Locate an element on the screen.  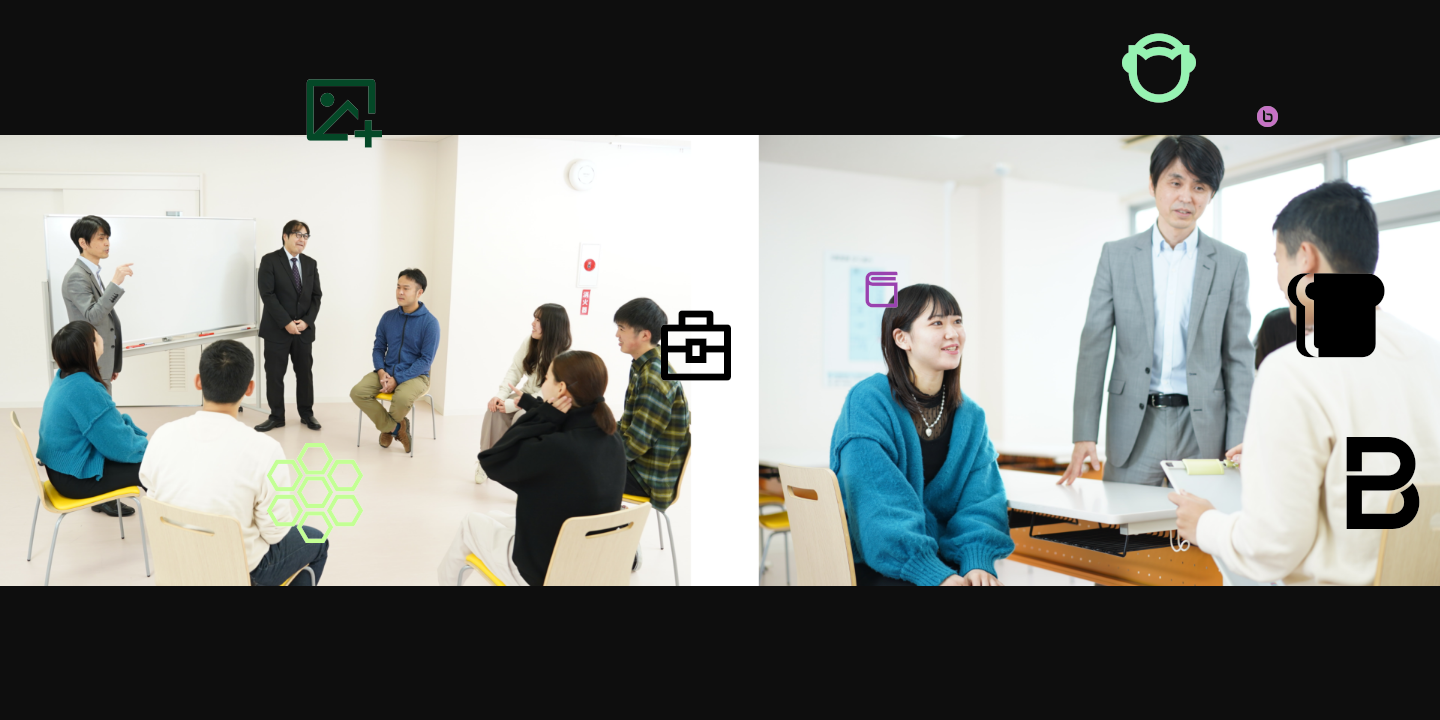
add a new image or photo is located at coordinates (341, 110).